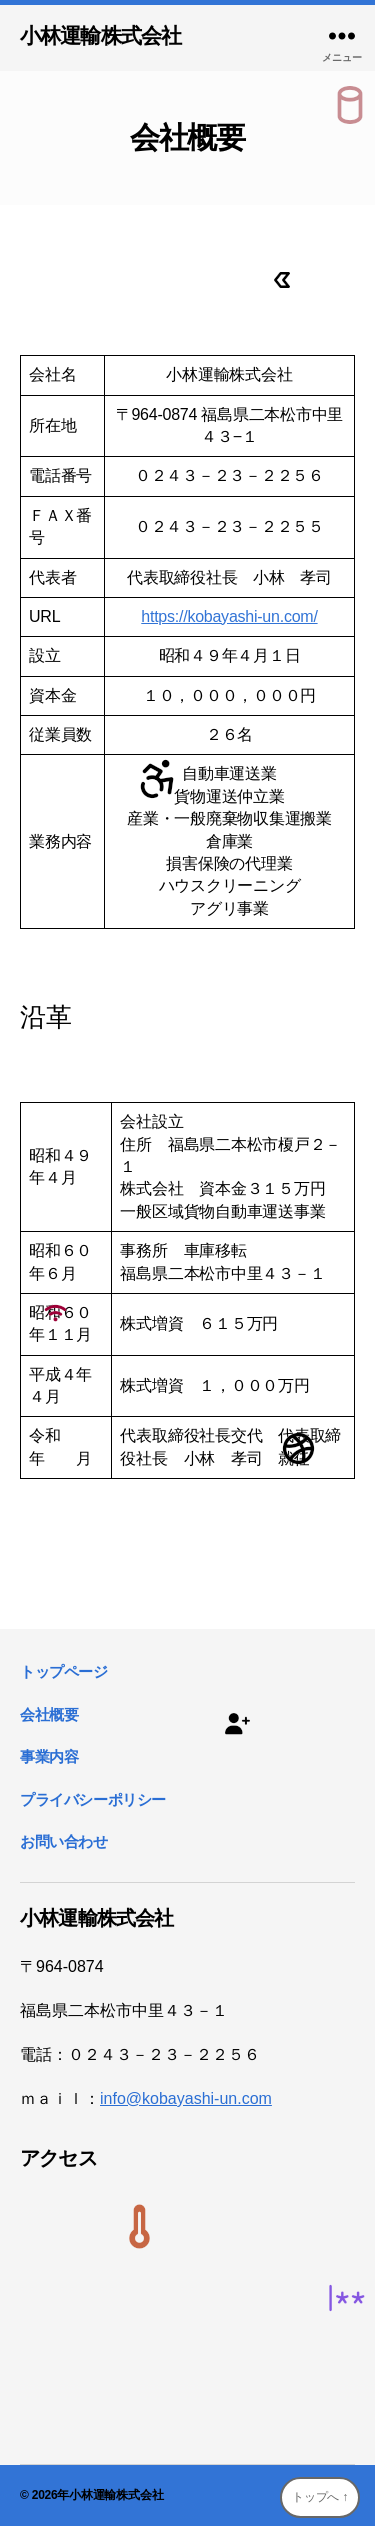 The image size is (375, 2526). Describe the element at coordinates (345, 2298) in the screenshot. I see `enter or view password field` at that location.